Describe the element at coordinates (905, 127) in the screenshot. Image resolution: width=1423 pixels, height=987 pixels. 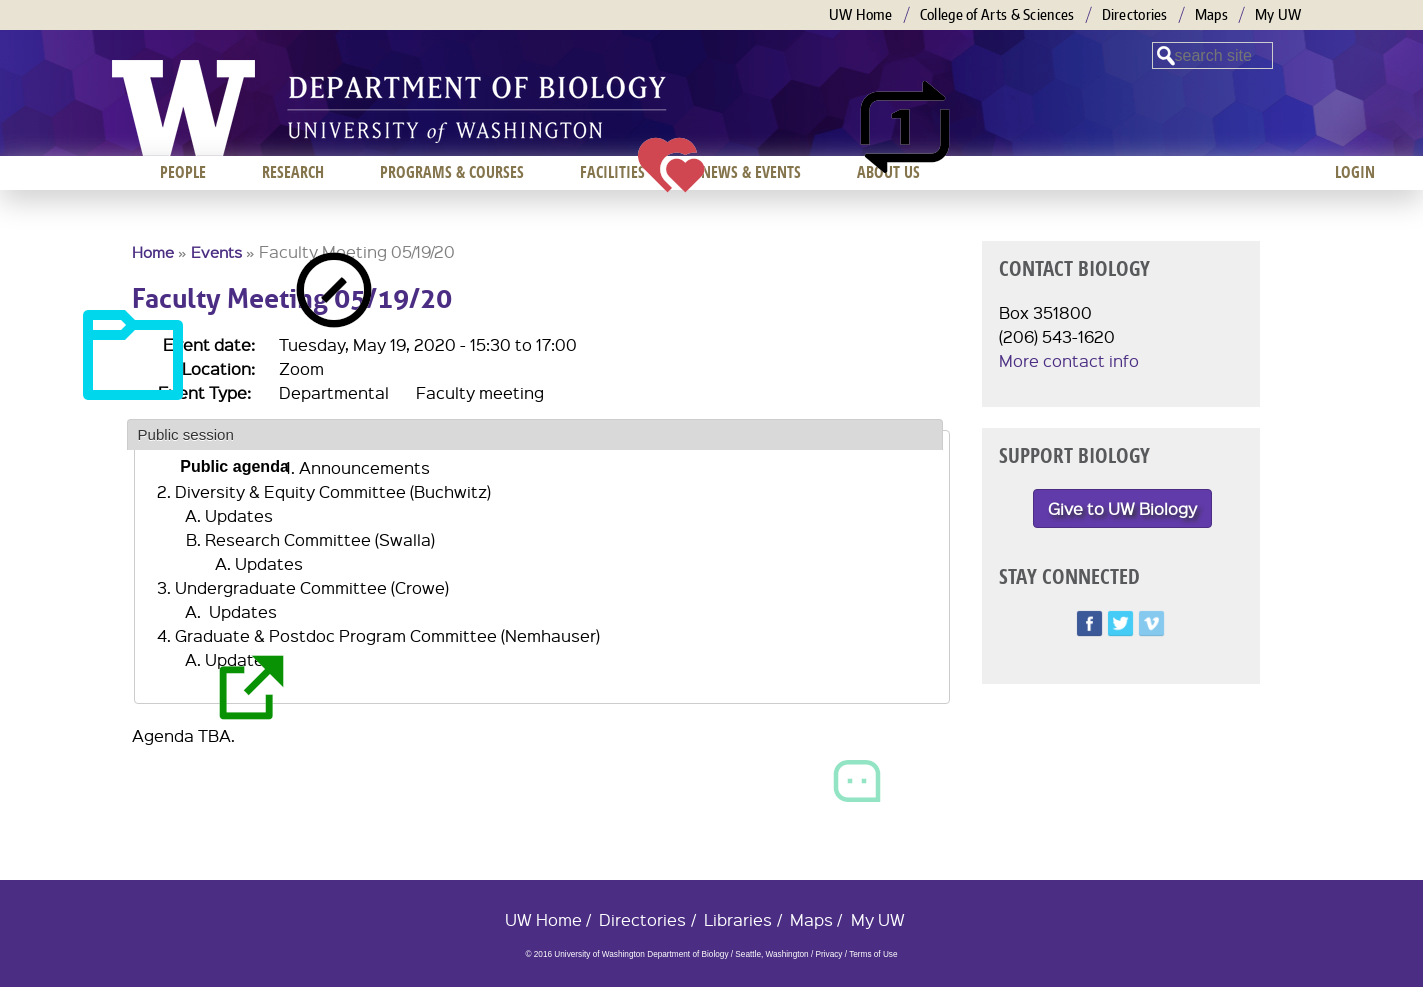
I see `repeat the current track` at that location.